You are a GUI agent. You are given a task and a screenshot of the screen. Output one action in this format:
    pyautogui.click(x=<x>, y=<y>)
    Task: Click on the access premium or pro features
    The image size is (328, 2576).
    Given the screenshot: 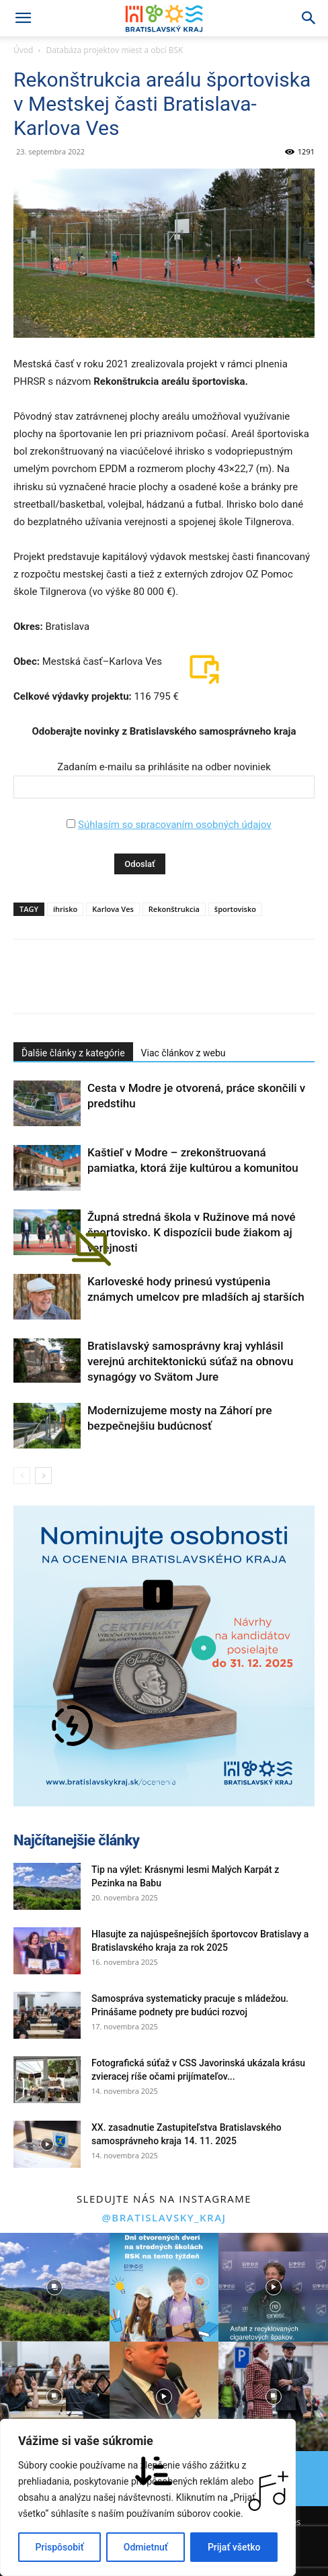 What is the action you would take?
    pyautogui.click(x=103, y=2384)
    